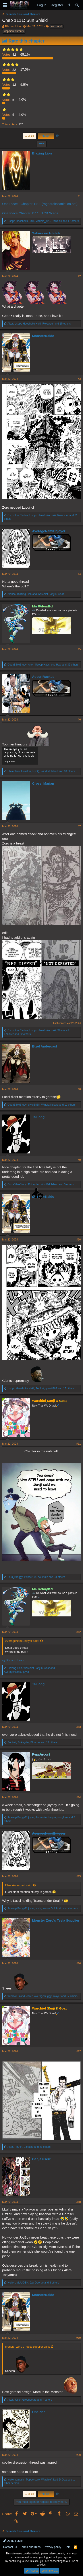  Describe the element at coordinates (28, 465) in the screenshot. I see `play media or start video` at that location.